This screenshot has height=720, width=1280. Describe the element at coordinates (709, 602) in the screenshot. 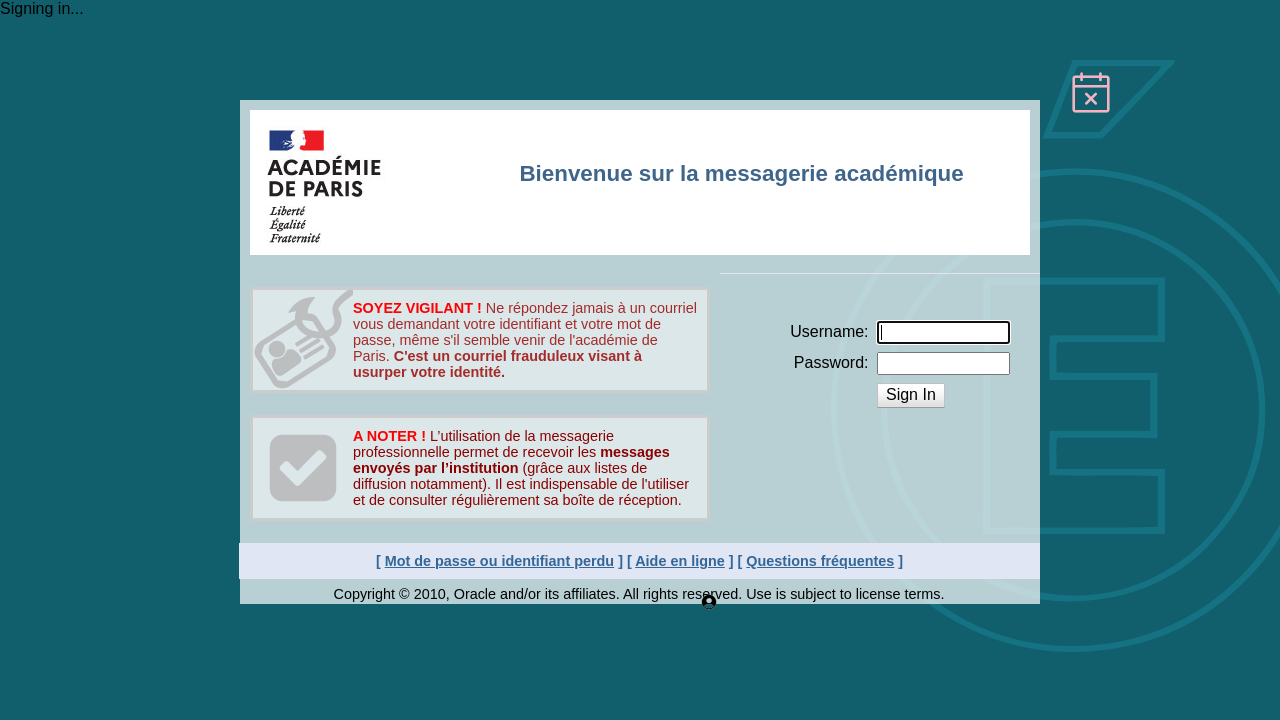

I see `access your profile or account settings` at that location.